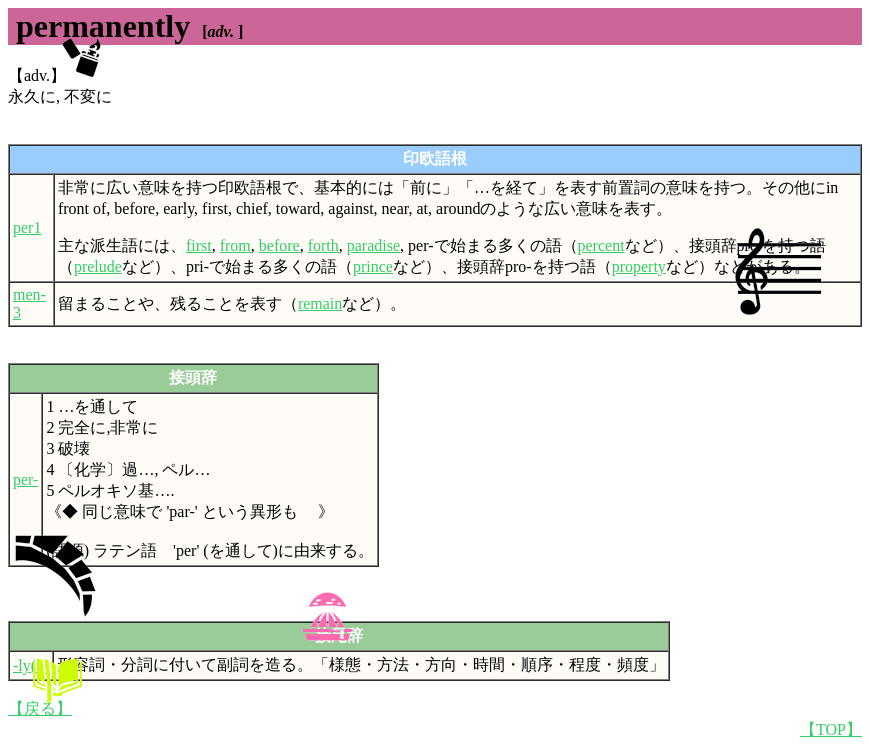 Image resolution: width=870 pixels, height=749 pixels. Describe the element at coordinates (327, 616) in the screenshot. I see `access kitchen or cooking tools` at that location.